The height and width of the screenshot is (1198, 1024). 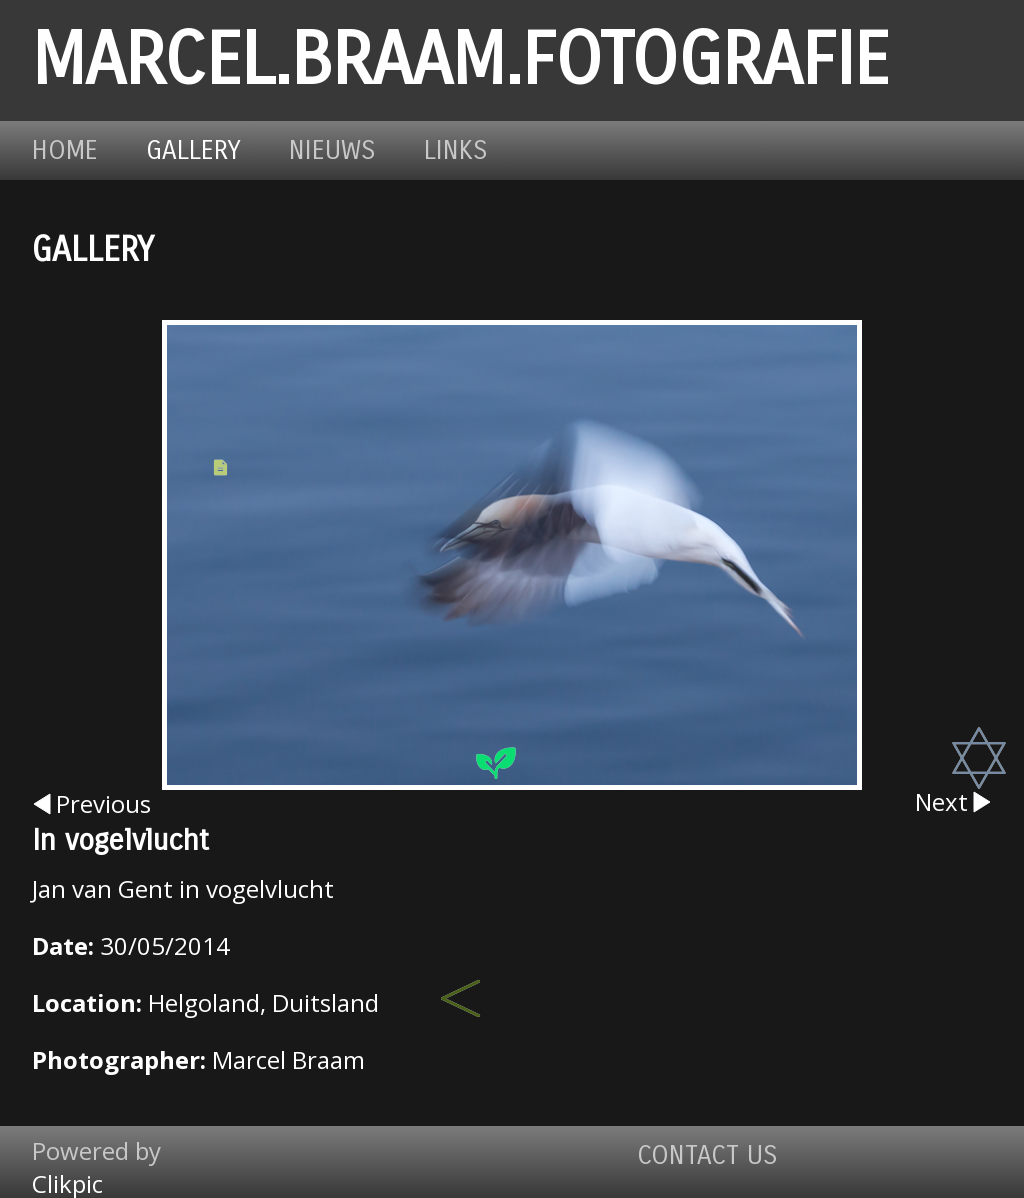 I want to click on view document contents, so click(x=220, y=467).